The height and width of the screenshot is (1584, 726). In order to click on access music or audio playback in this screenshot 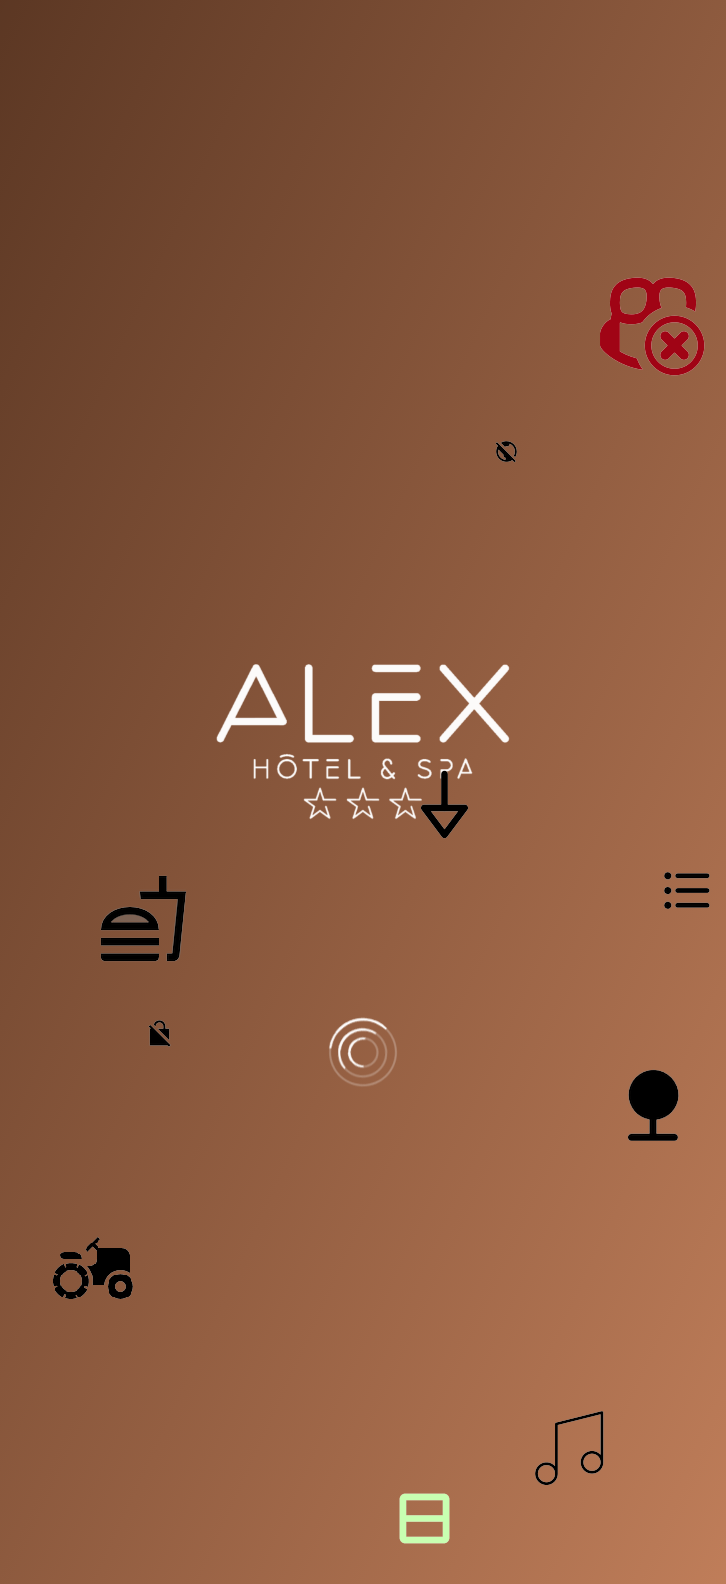, I will do `click(573, 1449)`.